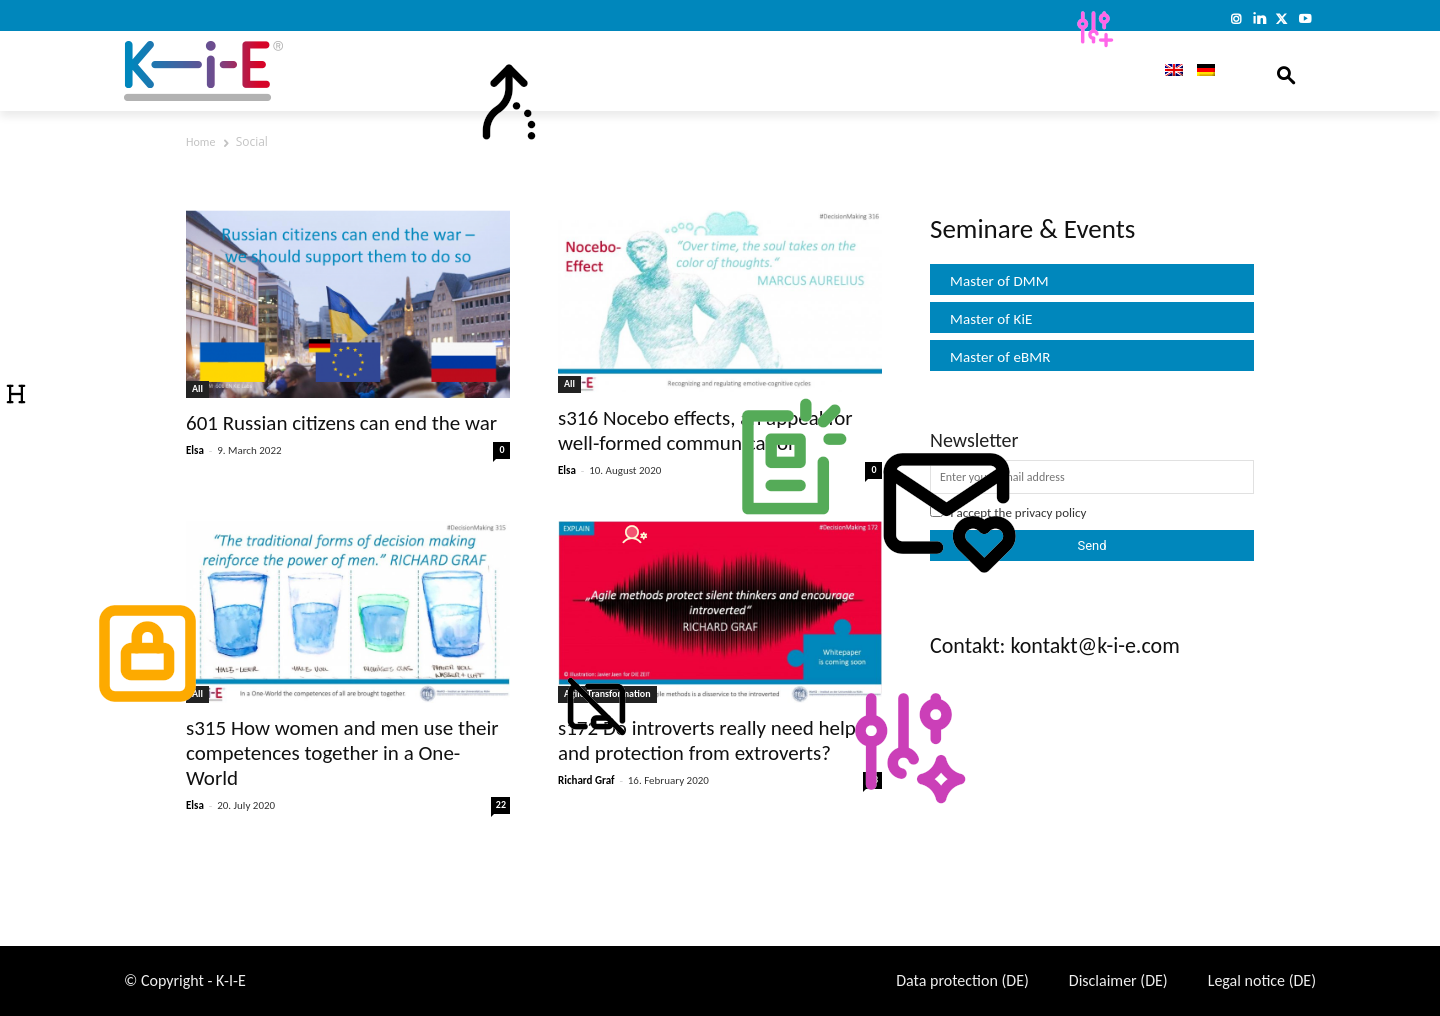  Describe the element at coordinates (788, 456) in the screenshot. I see `indicates sponsored or advertisement content` at that location.